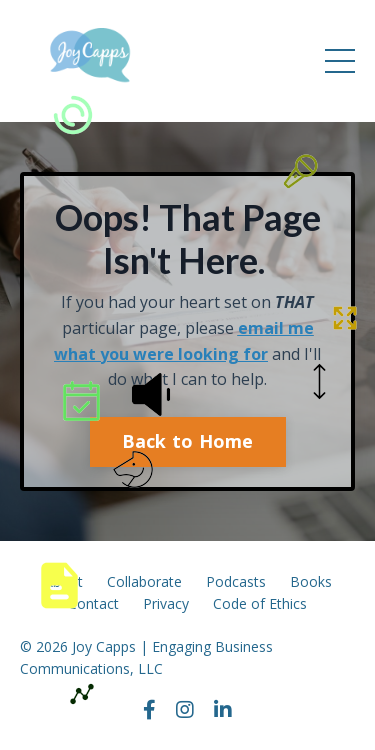 The height and width of the screenshot is (750, 375). Describe the element at coordinates (82, 694) in the screenshot. I see `view connected data points or analytics` at that location.